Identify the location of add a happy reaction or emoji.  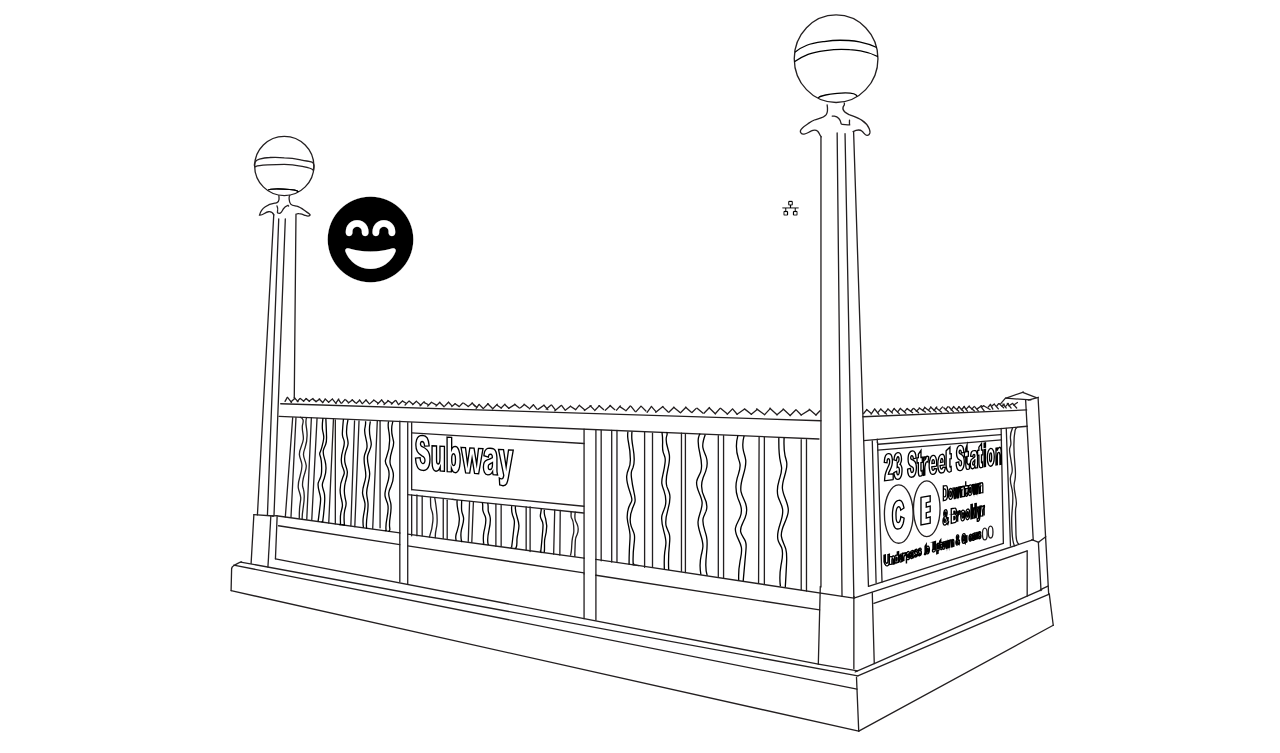
(370, 239).